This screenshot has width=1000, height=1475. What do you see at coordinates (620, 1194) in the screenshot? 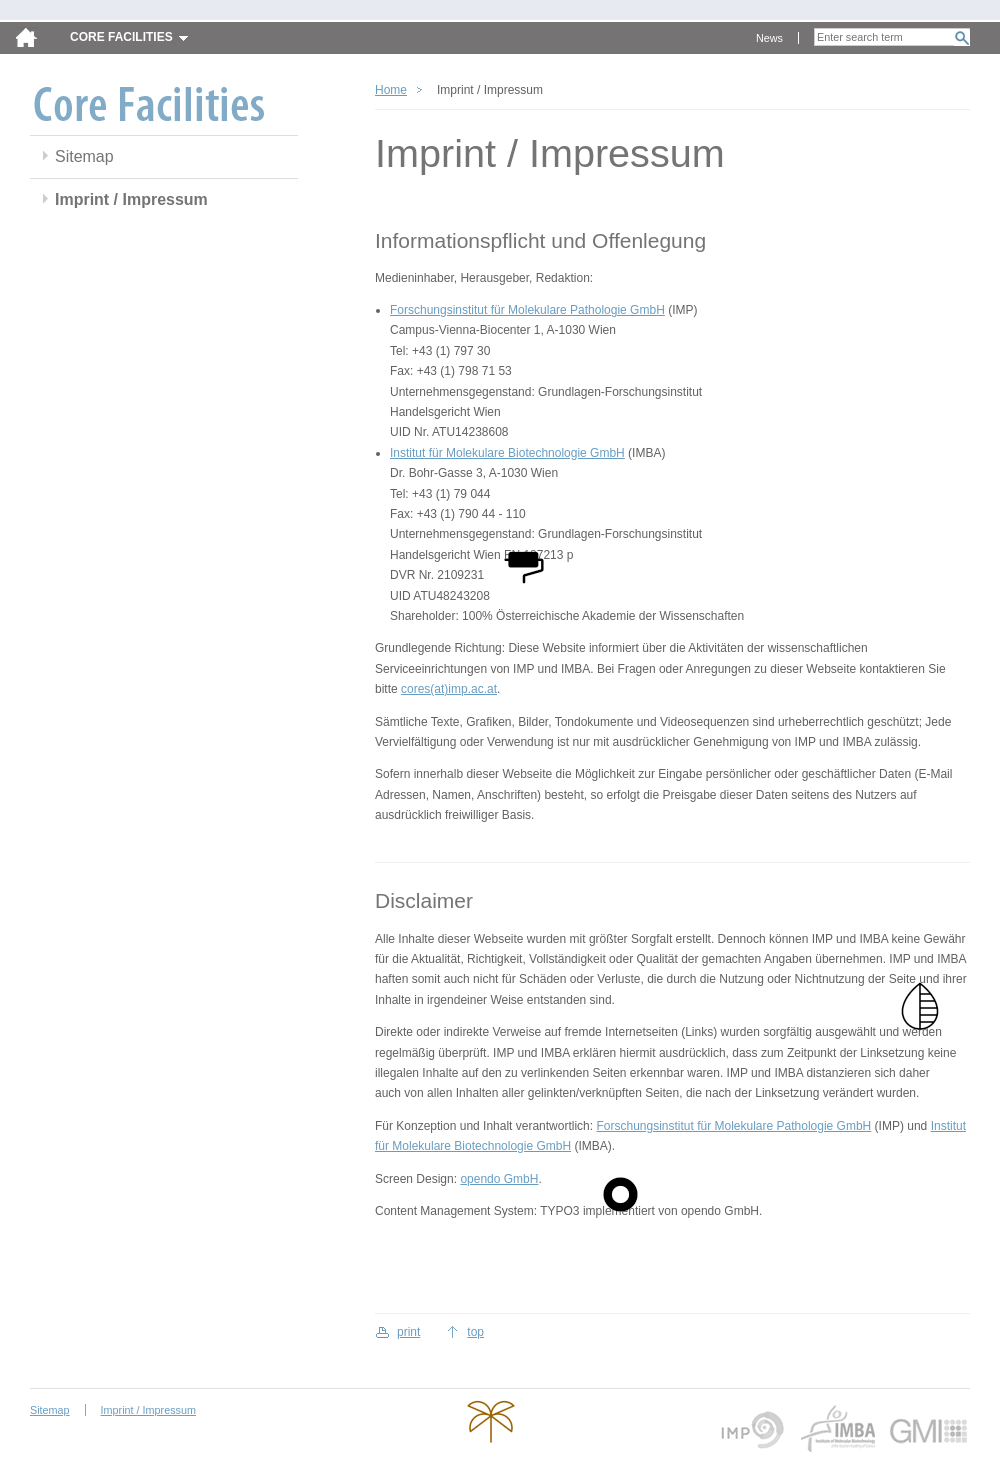
I see `indicates an unread item or notification` at bounding box center [620, 1194].